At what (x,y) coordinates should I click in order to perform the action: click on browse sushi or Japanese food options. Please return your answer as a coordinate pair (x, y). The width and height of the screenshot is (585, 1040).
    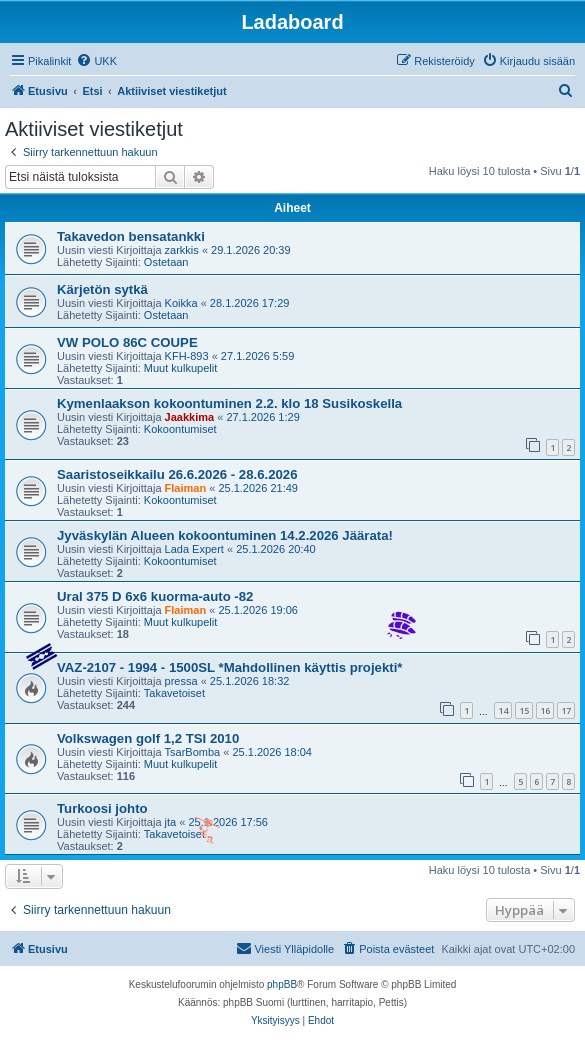
    Looking at the image, I should click on (401, 625).